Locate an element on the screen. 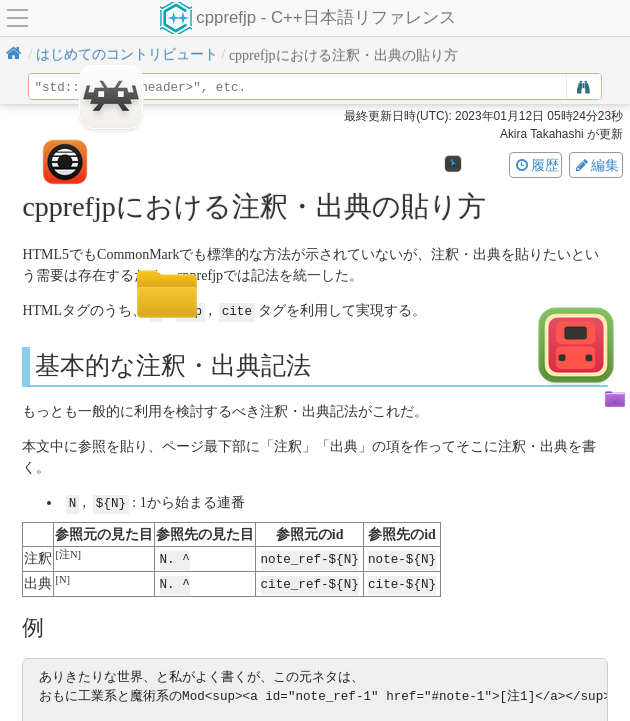 Image resolution: width=630 pixels, height=721 pixels. open retroarch emulator app is located at coordinates (111, 97).